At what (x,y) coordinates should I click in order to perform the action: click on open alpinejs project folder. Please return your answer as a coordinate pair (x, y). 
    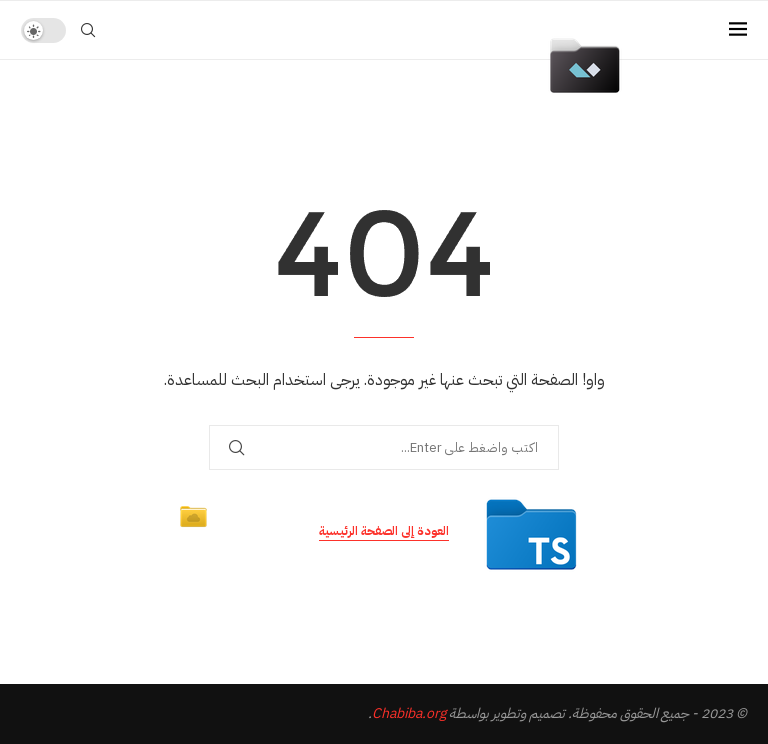
    Looking at the image, I should click on (584, 67).